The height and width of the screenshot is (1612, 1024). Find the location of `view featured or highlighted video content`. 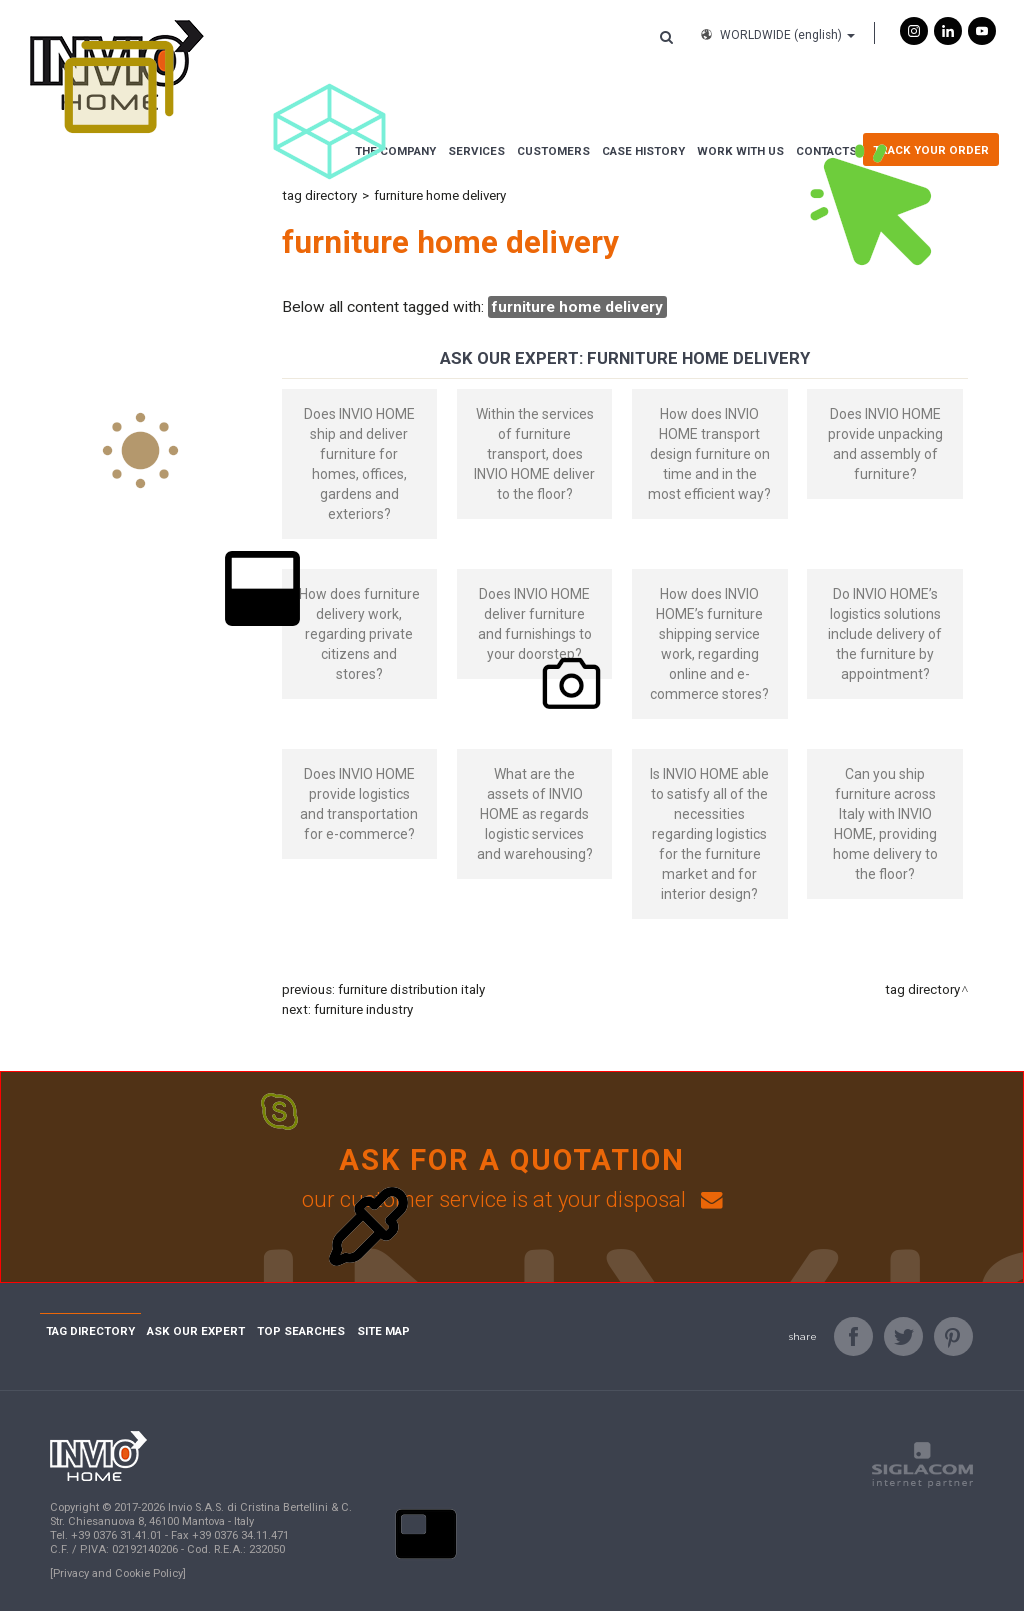

view featured or highlighted video content is located at coordinates (426, 1534).